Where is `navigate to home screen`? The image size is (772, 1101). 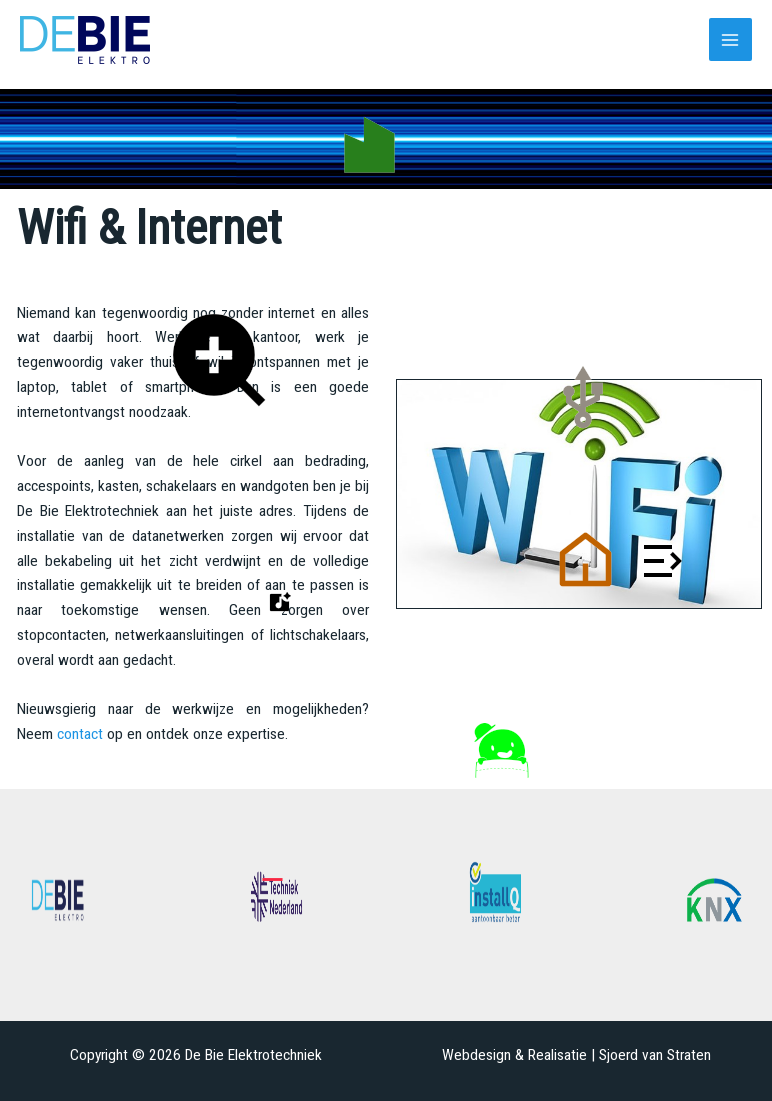
navigate to home screen is located at coordinates (585, 560).